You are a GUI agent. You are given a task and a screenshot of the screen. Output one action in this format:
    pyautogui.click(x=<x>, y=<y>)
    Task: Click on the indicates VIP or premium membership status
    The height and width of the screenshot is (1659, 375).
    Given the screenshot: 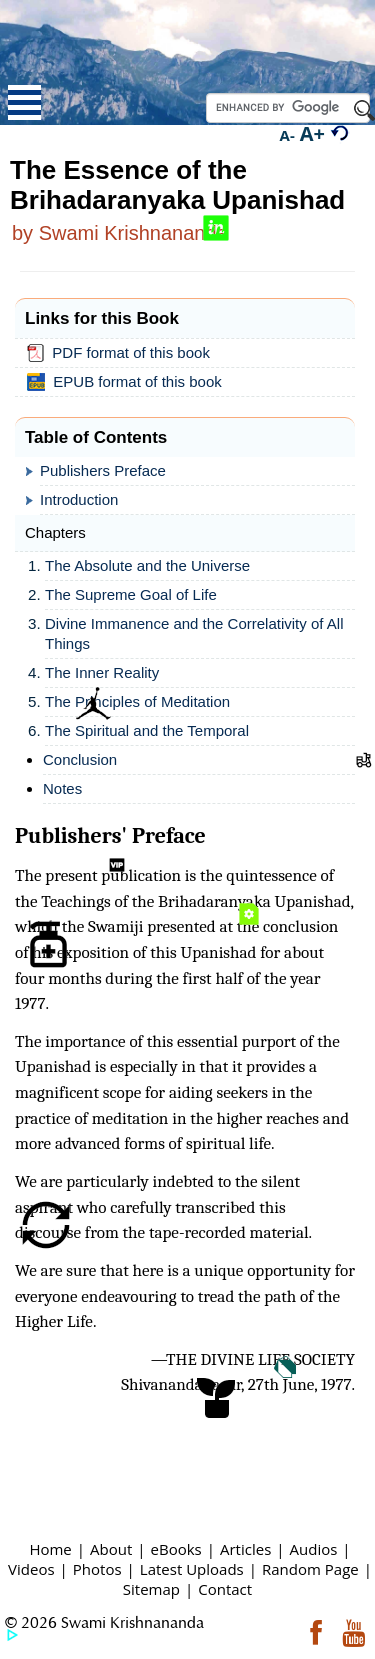 What is the action you would take?
    pyautogui.click(x=117, y=865)
    